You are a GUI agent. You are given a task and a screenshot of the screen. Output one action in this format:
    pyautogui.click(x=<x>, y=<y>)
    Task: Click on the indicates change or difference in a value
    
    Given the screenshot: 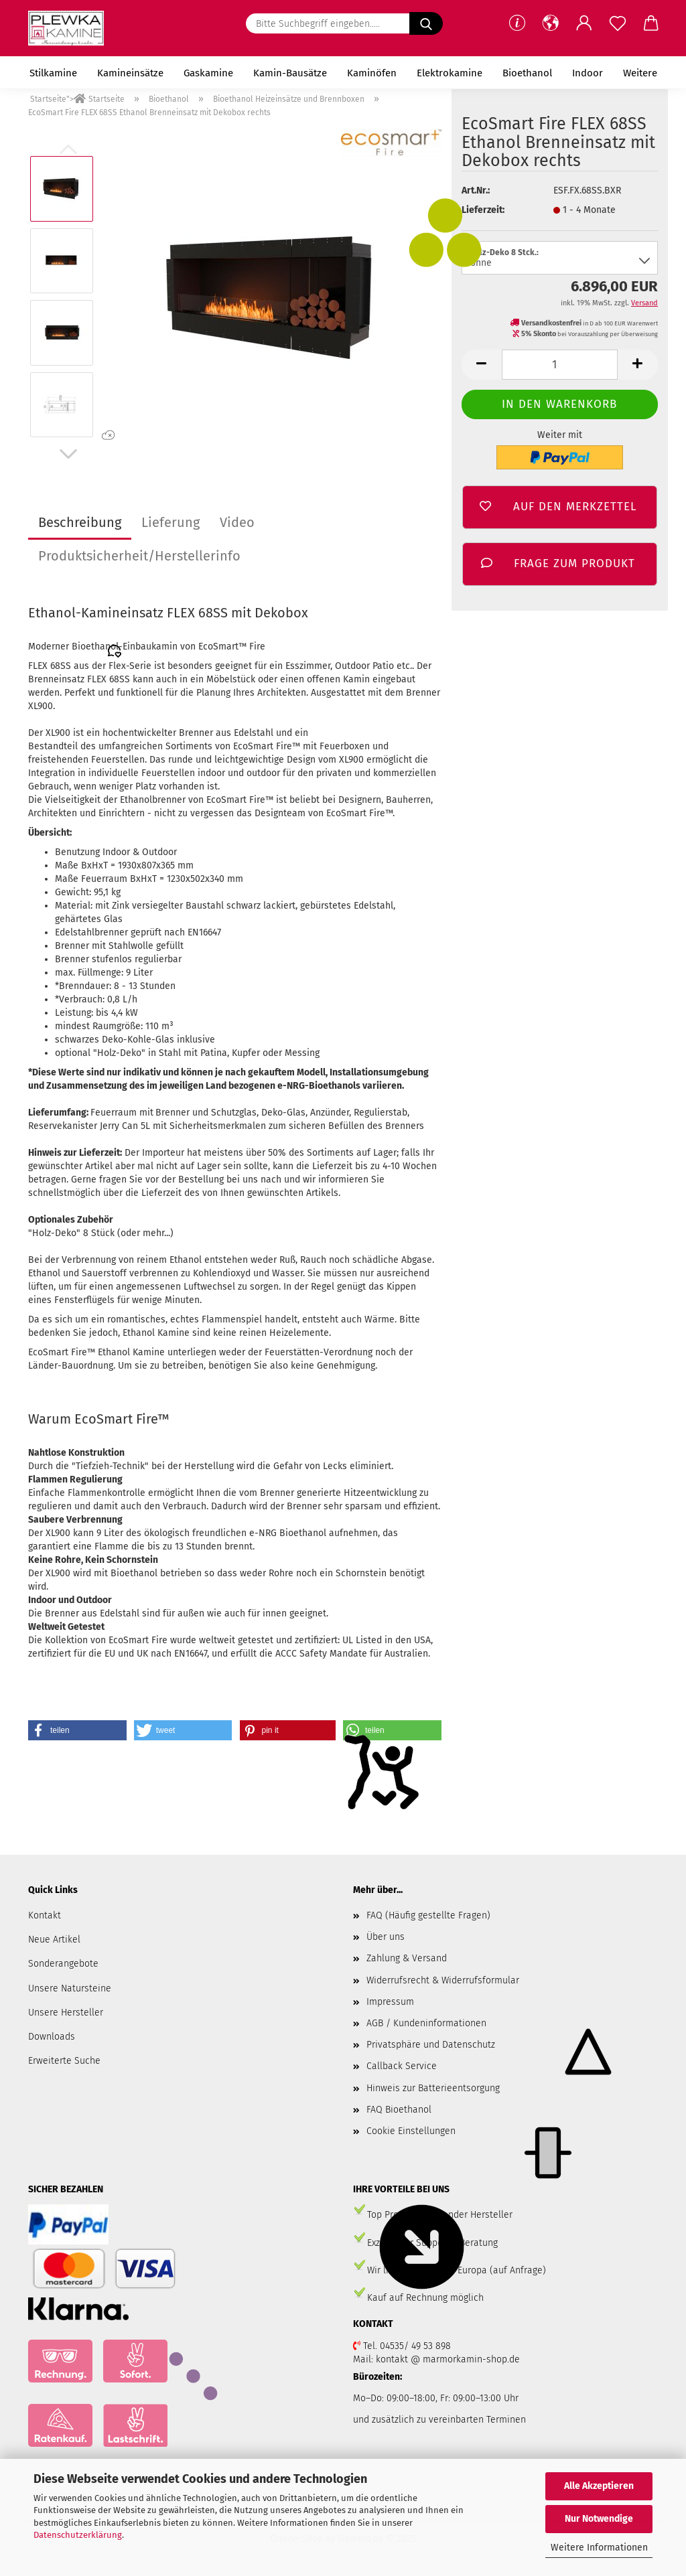 What is the action you would take?
    pyautogui.click(x=588, y=2052)
    